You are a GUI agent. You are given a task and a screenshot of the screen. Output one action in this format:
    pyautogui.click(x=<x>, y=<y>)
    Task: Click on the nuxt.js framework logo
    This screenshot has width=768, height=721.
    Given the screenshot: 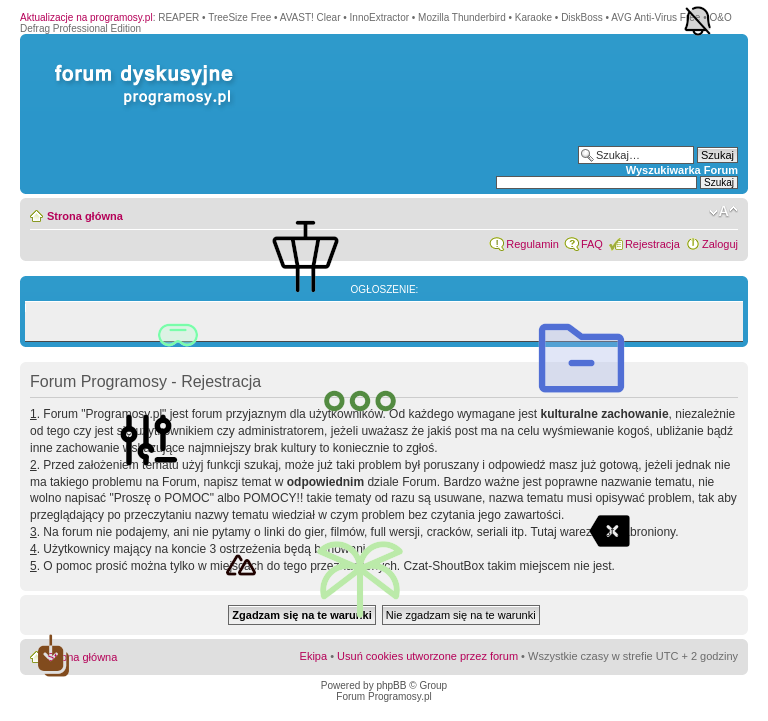 What is the action you would take?
    pyautogui.click(x=241, y=565)
    